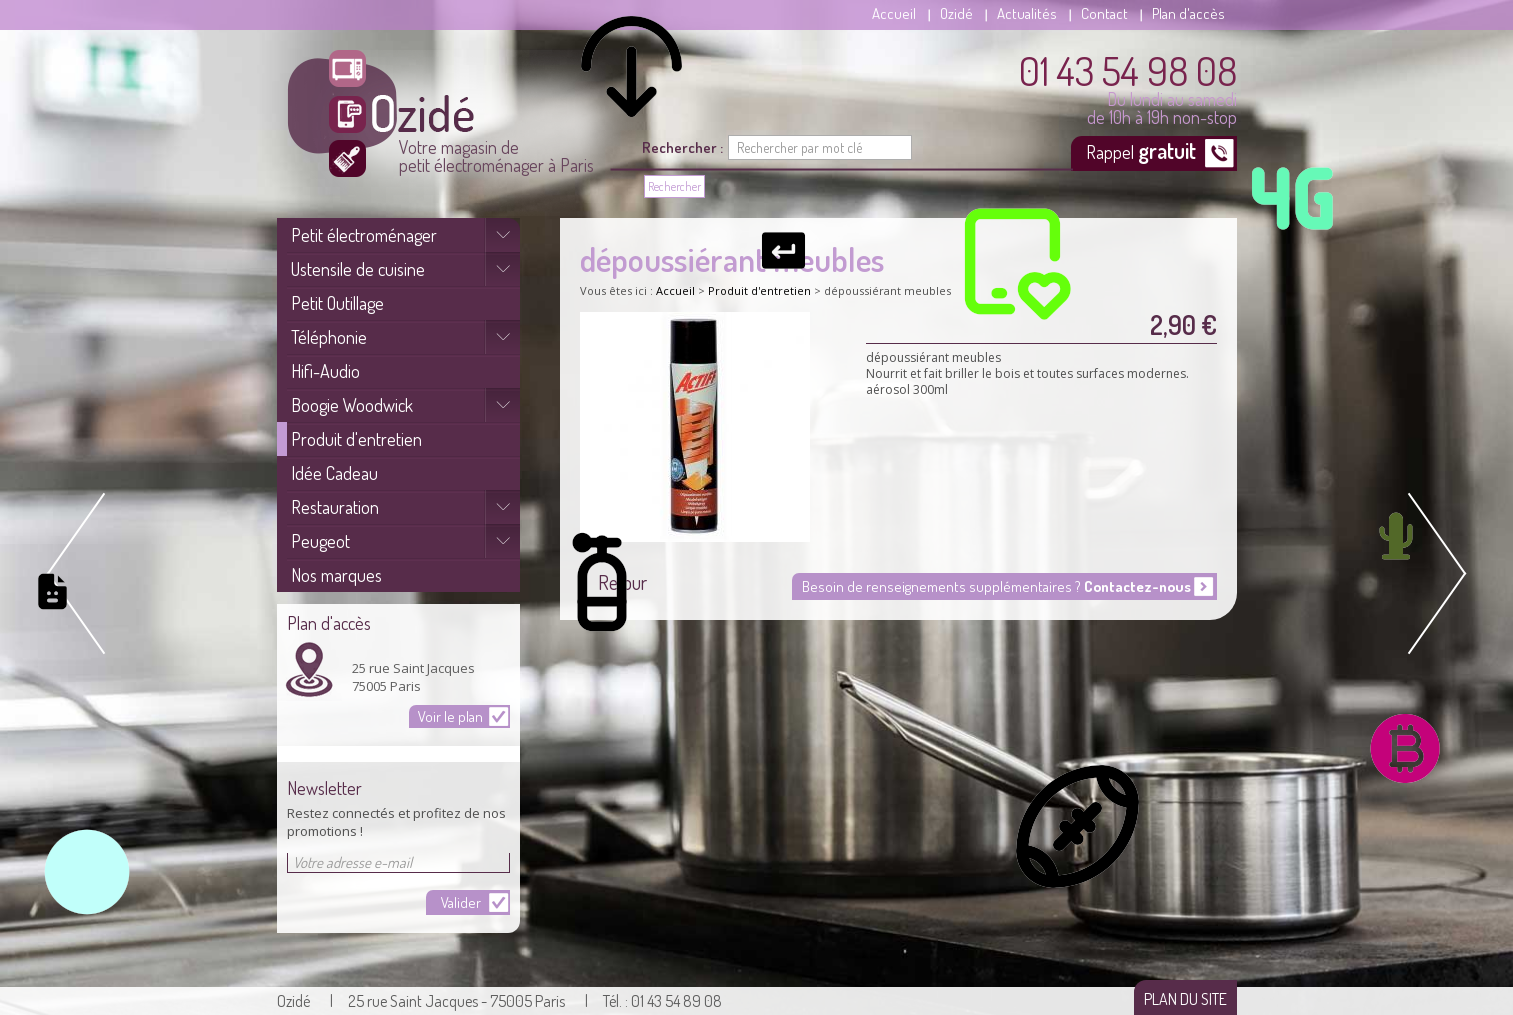  What do you see at coordinates (52, 591) in the screenshot?
I see `file with neutral or pending status` at bounding box center [52, 591].